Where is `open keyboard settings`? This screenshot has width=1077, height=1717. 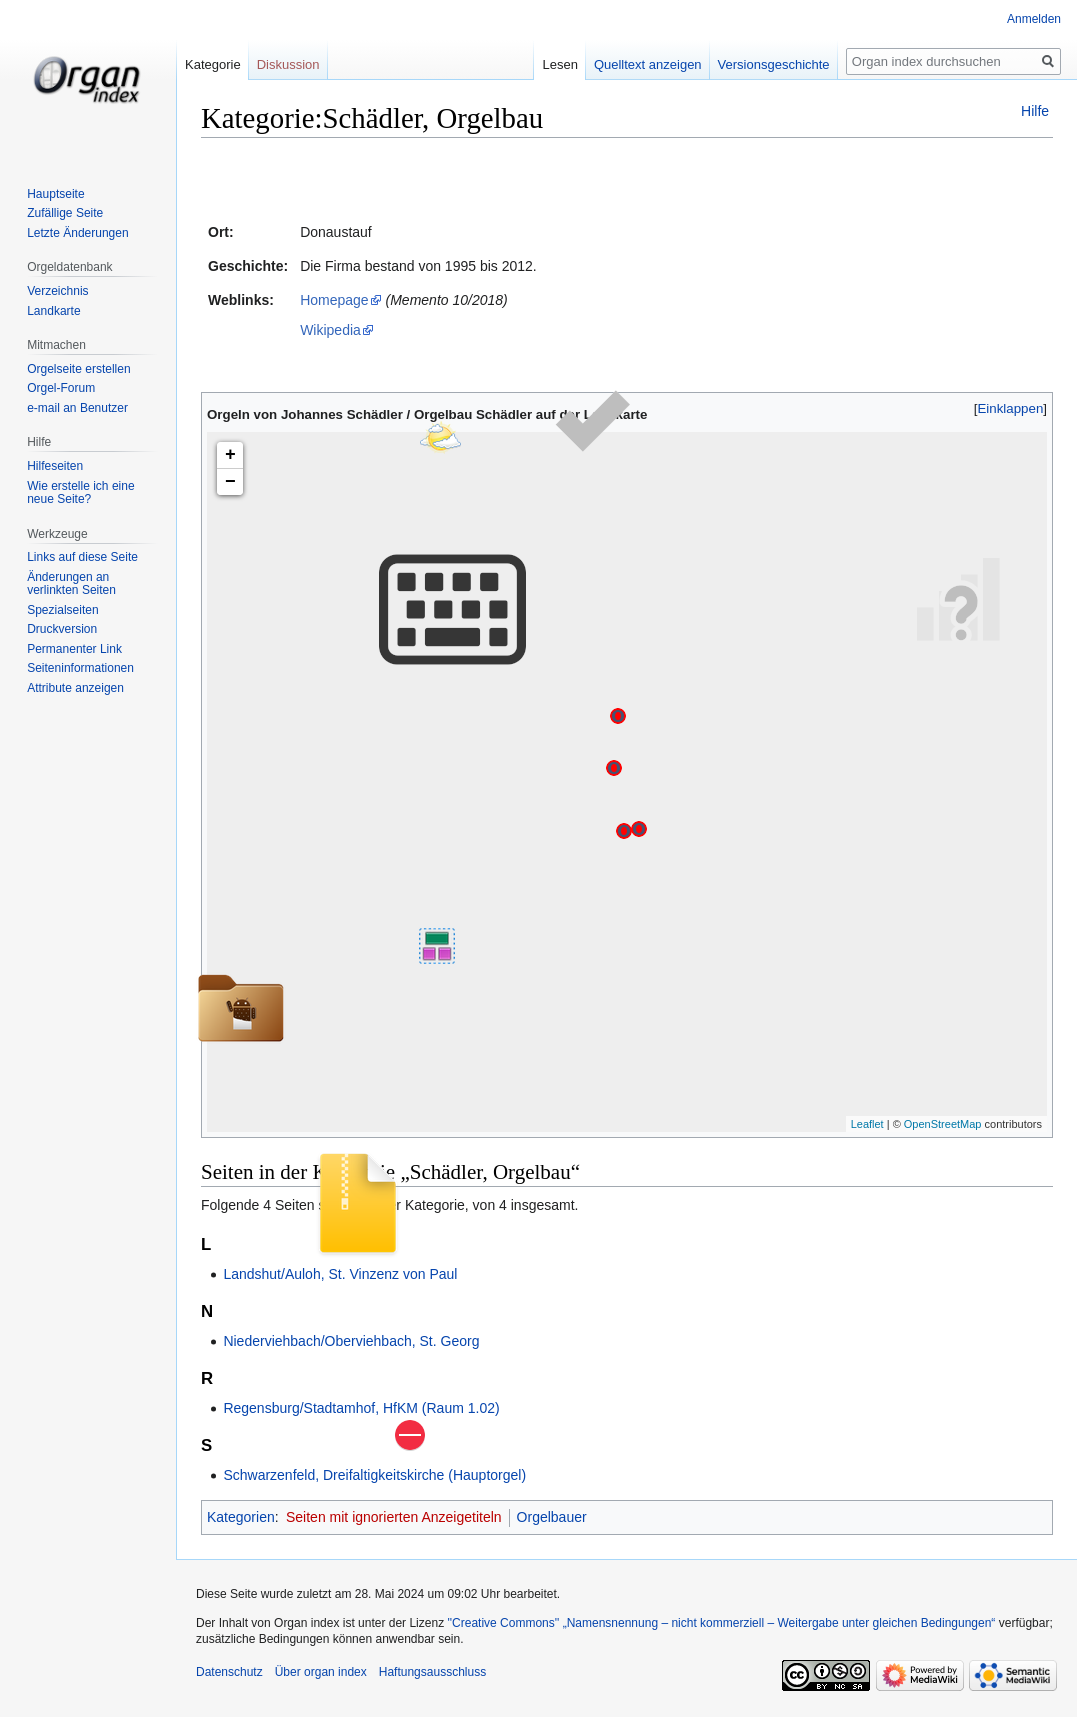 open keyboard settings is located at coordinates (452, 609).